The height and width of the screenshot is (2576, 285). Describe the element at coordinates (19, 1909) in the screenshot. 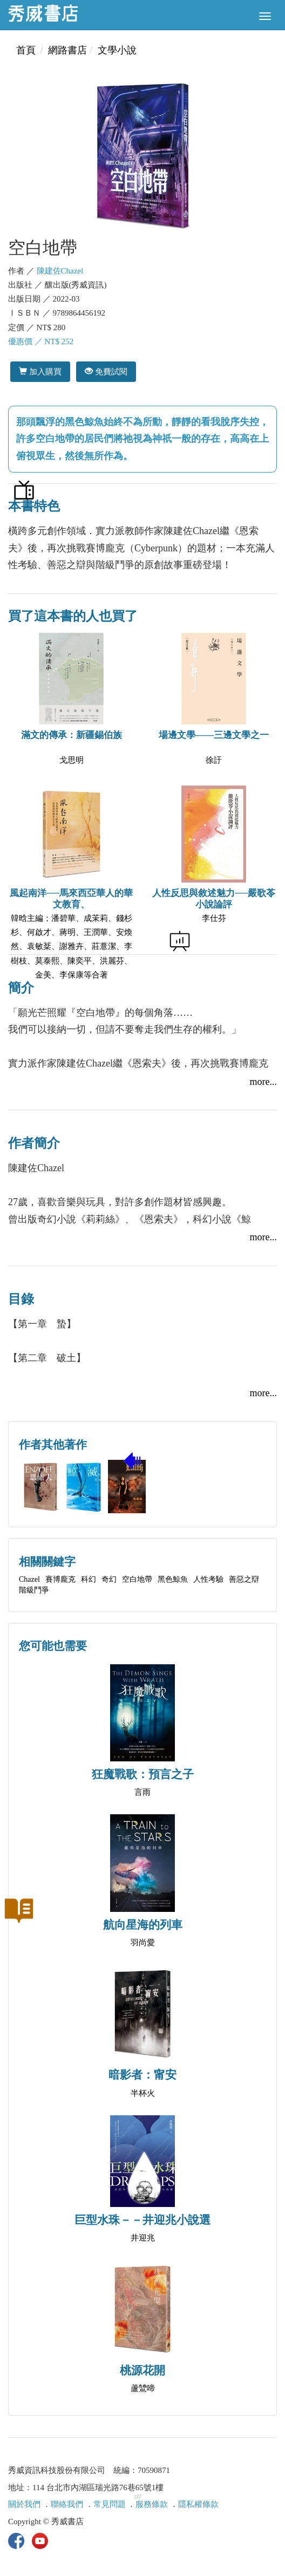

I see `open reading mode or e-reader` at that location.